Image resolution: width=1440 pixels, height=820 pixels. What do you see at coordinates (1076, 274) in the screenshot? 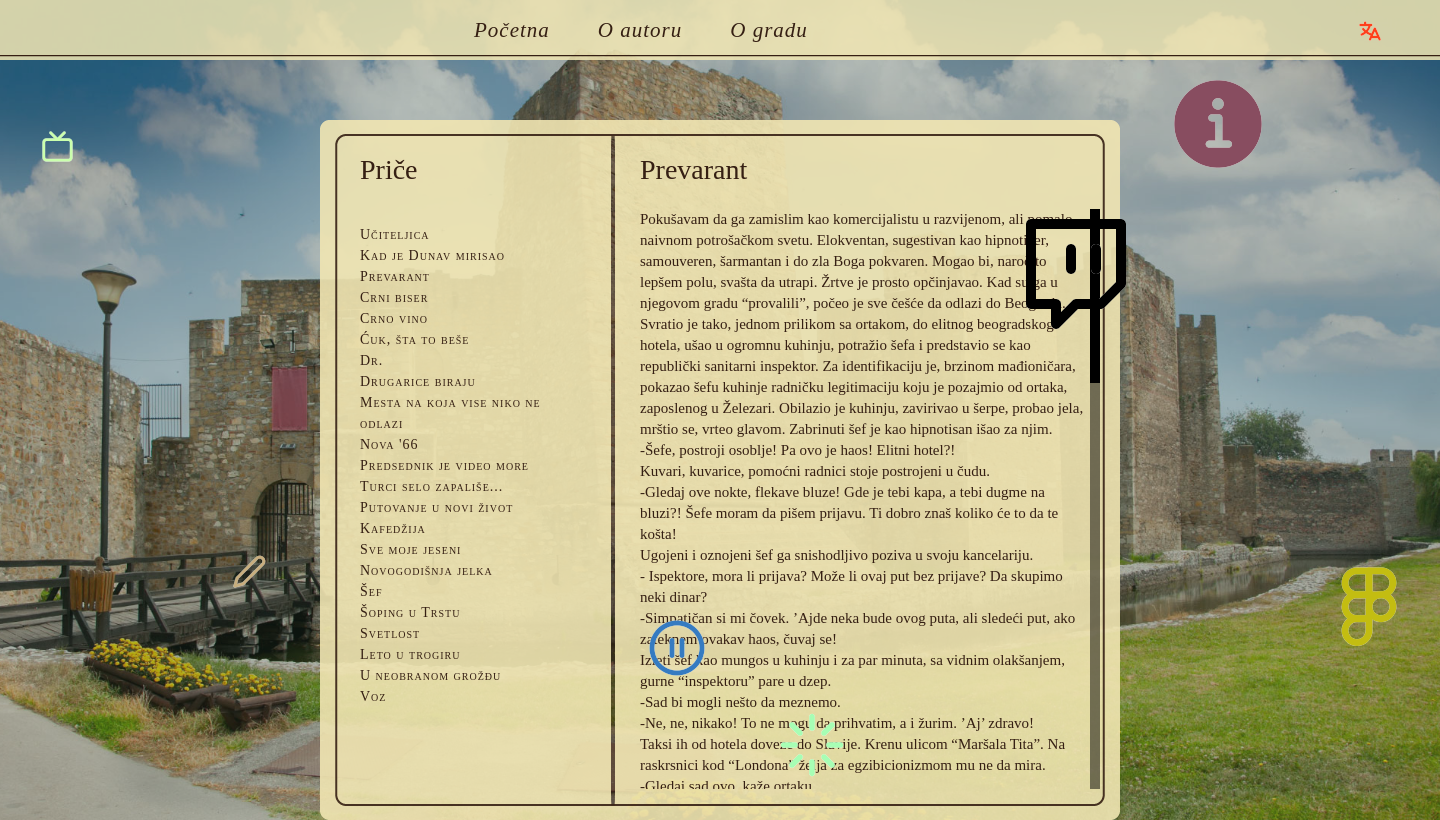
I see `open twitch app` at bounding box center [1076, 274].